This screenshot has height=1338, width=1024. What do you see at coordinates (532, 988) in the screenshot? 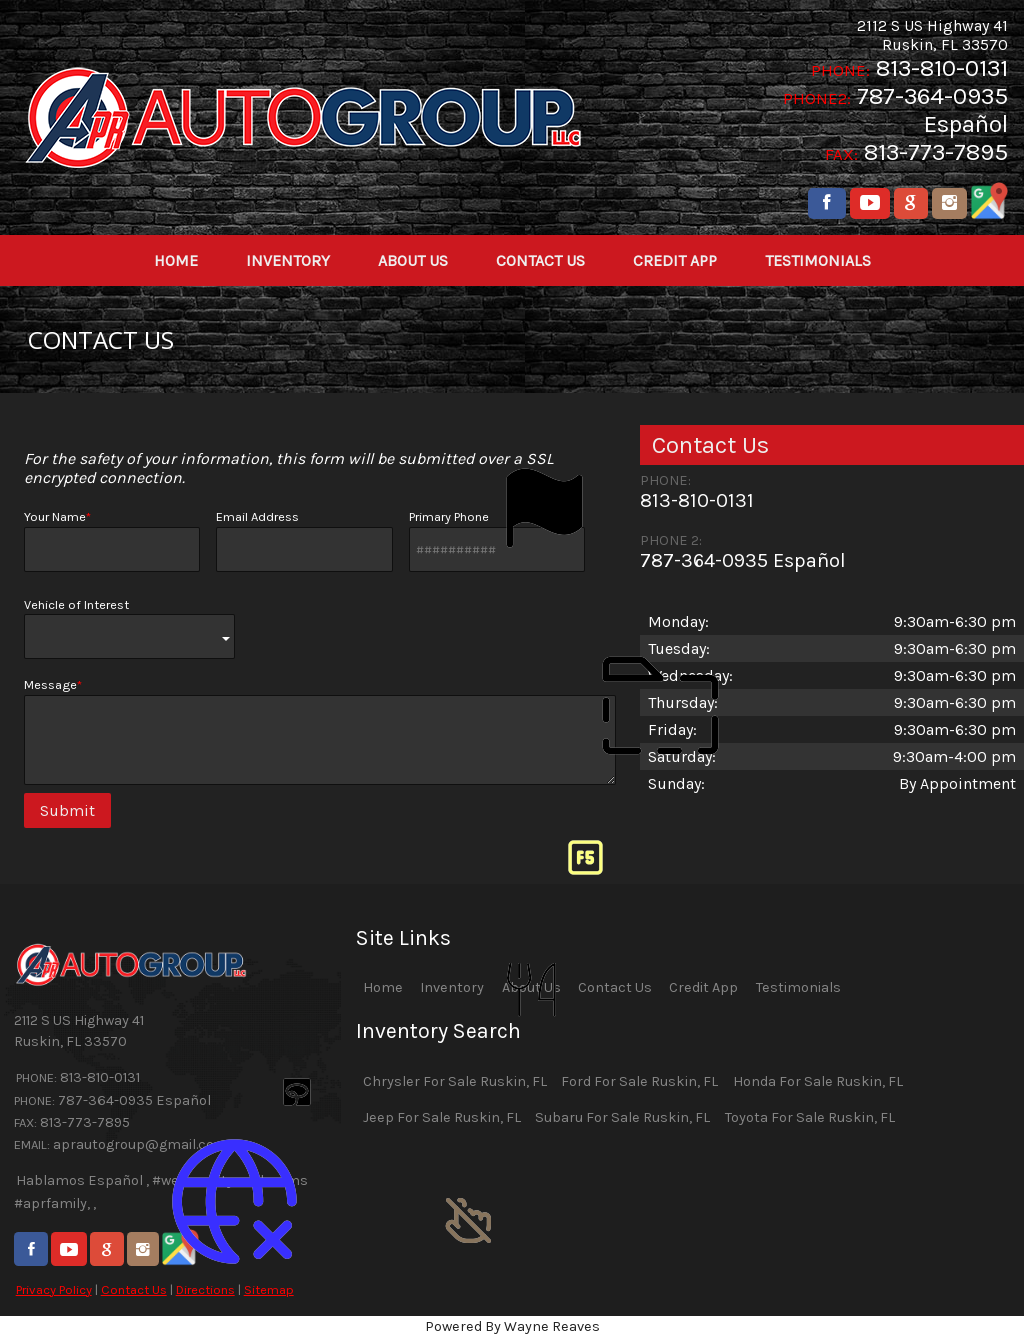
I see `find nearby restaurants or dining options` at bounding box center [532, 988].